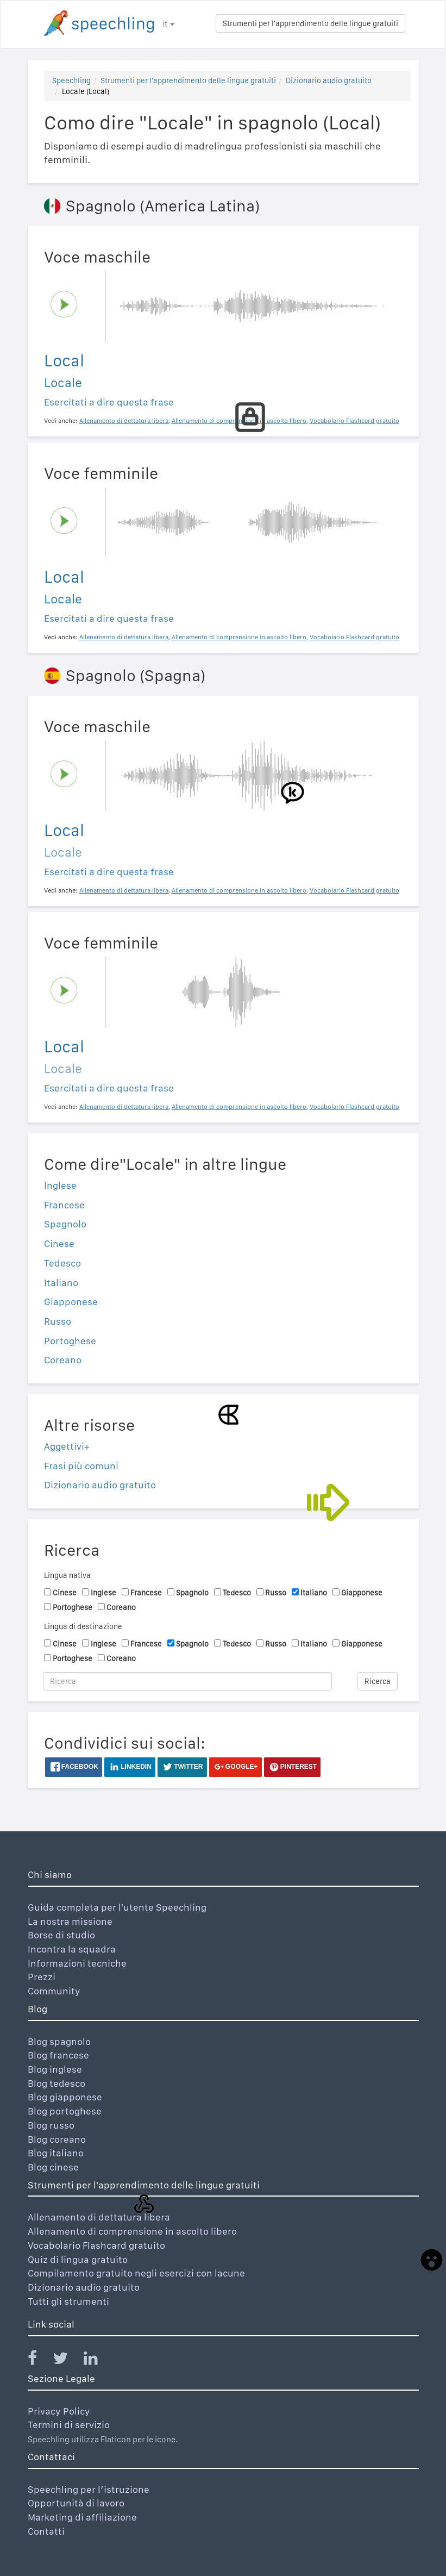 This screenshot has width=446, height=2576. I want to click on skip forward or advance to next item, so click(329, 1502).